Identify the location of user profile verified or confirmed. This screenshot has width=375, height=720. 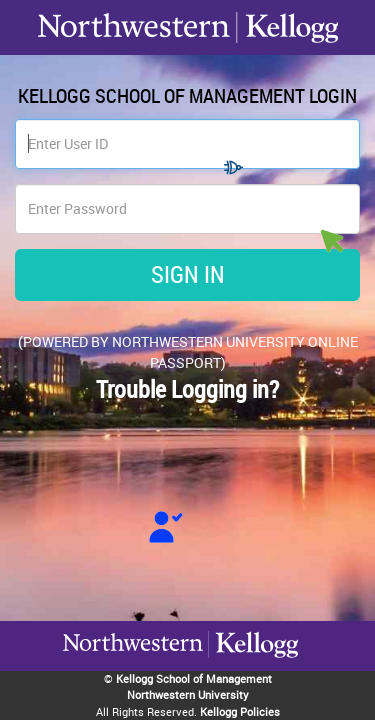
(165, 527).